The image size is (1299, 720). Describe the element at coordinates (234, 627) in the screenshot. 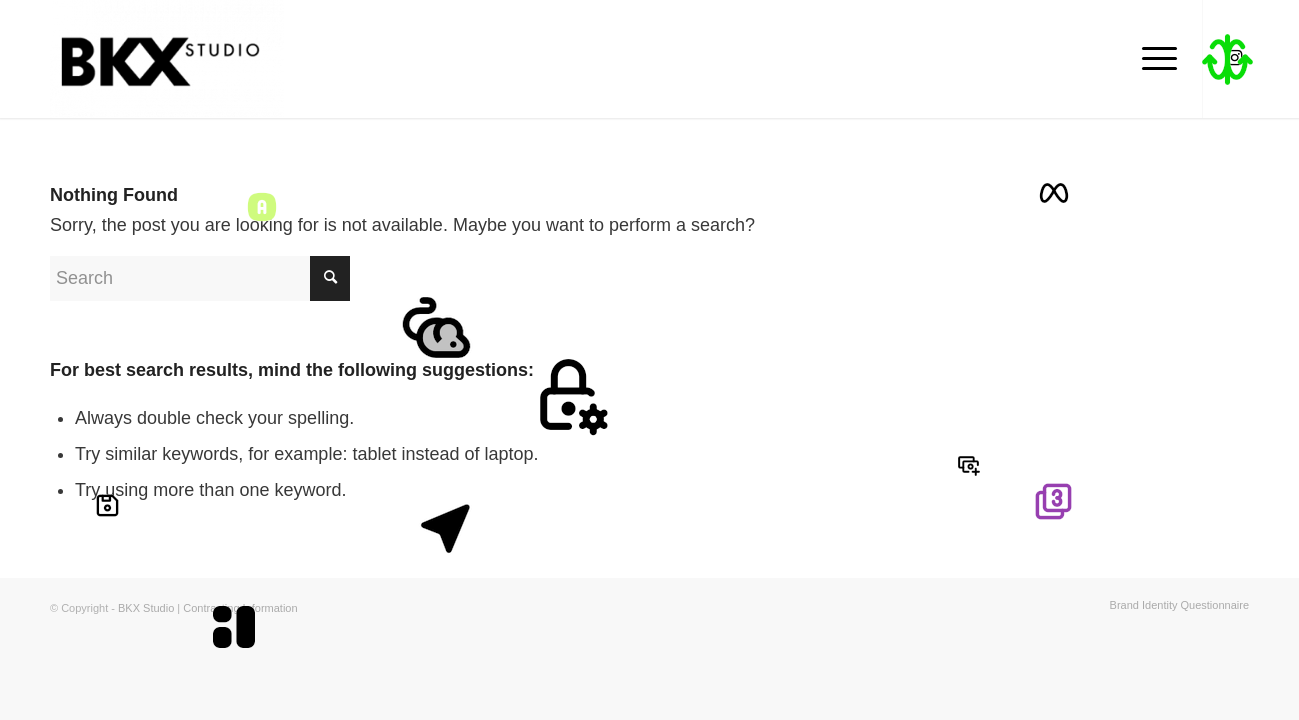

I see `switch to grid or layout view` at that location.